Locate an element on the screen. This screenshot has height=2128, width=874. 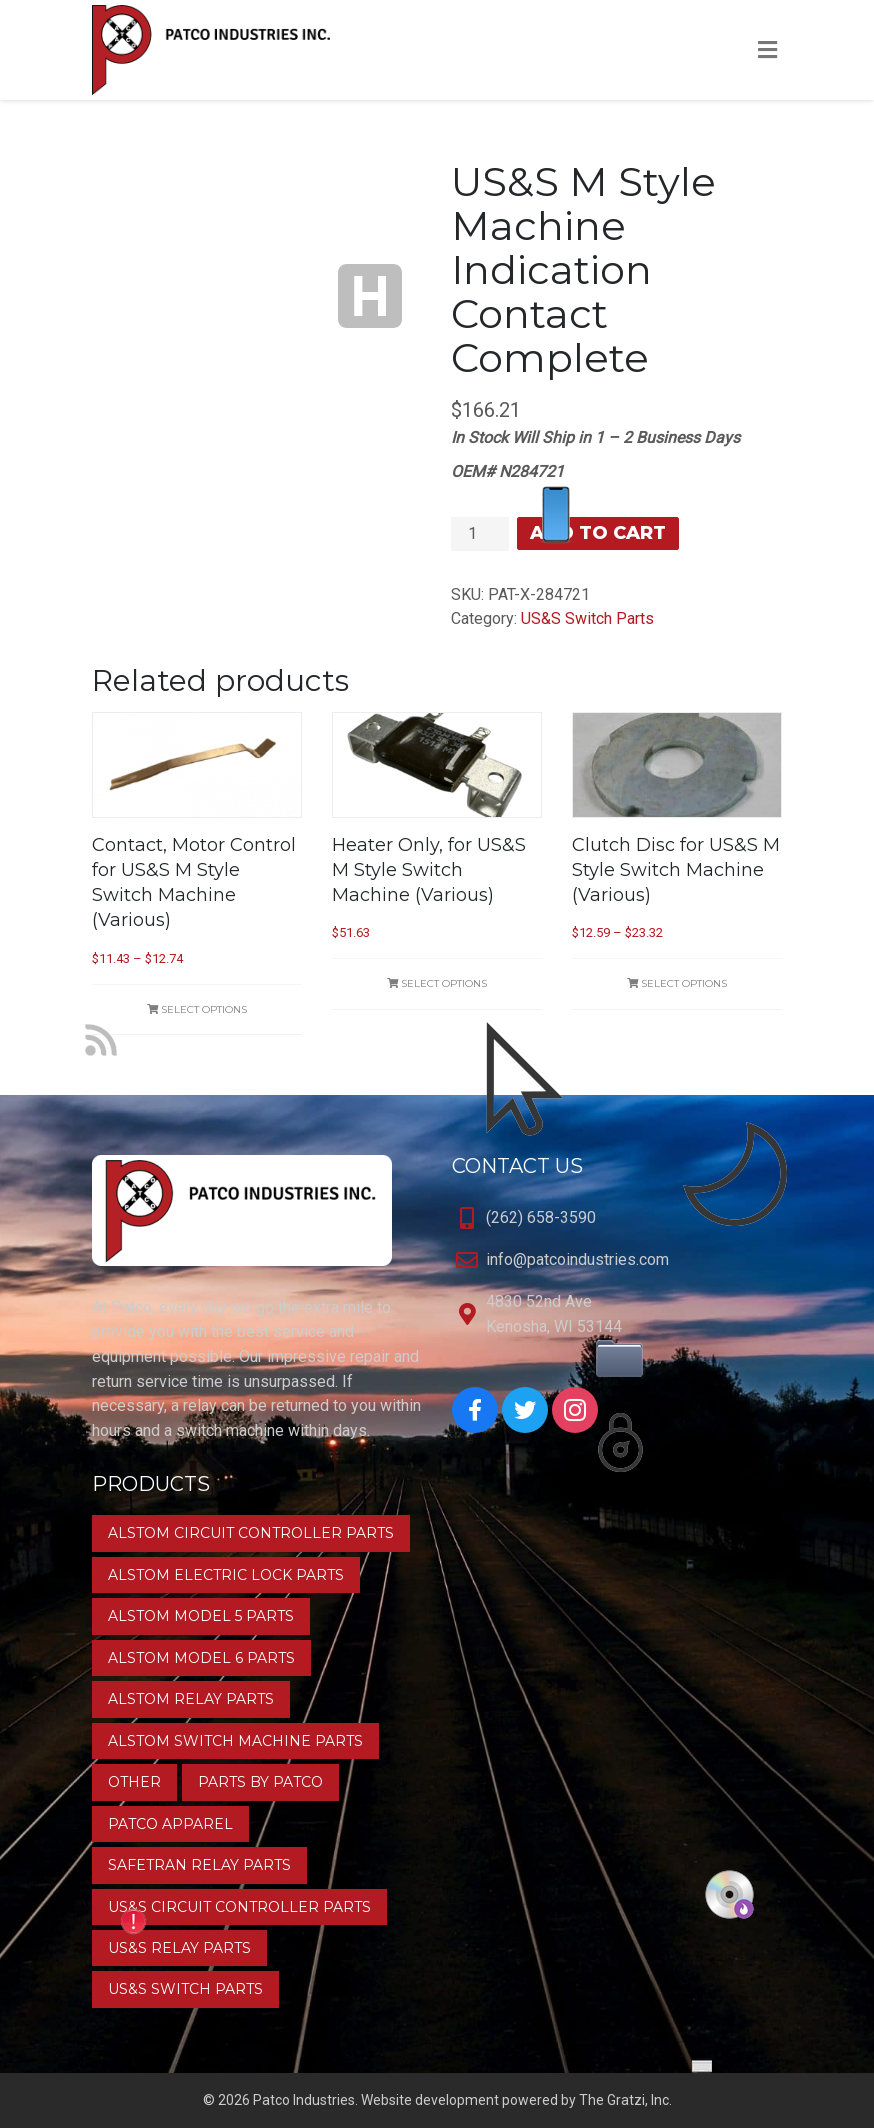
bluetooth keyboard connected is located at coordinates (702, 2064).